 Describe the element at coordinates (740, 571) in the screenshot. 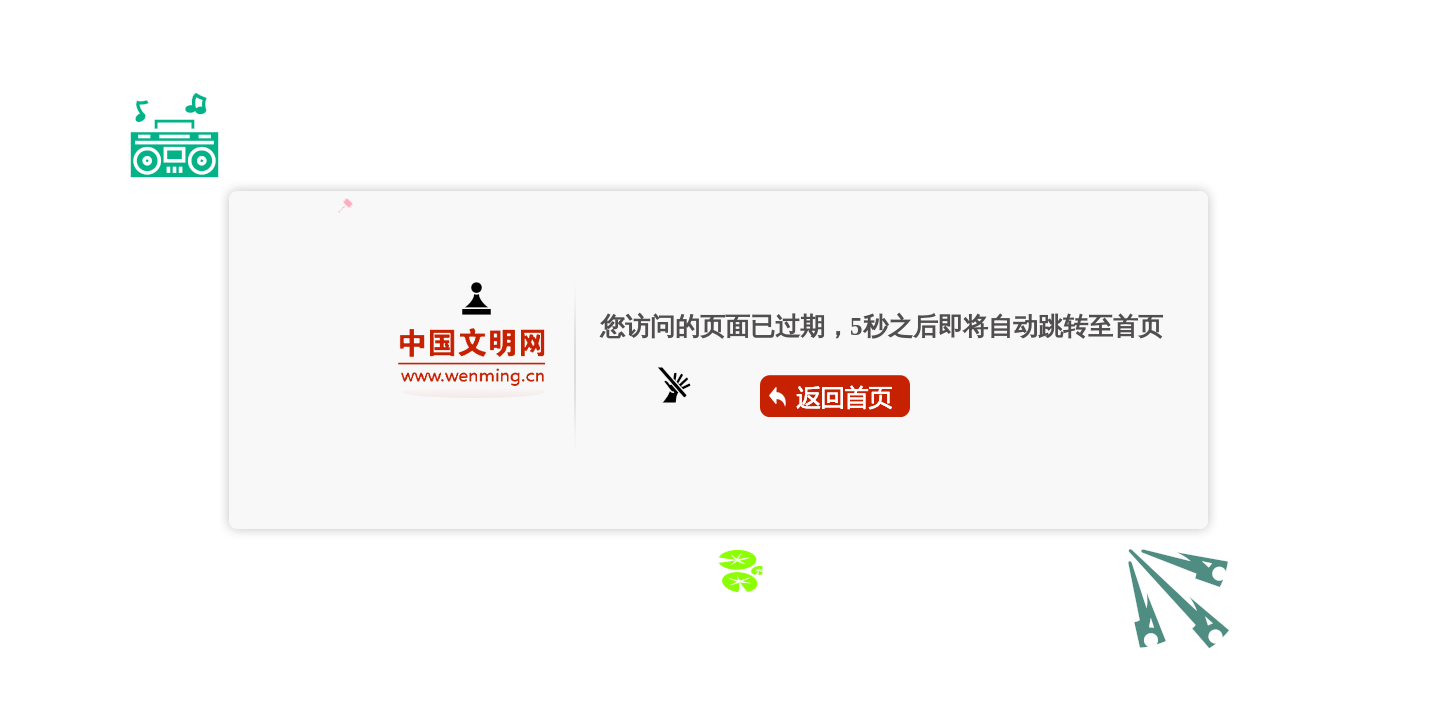

I see `decorative nature or pond-themed game element` at that location.